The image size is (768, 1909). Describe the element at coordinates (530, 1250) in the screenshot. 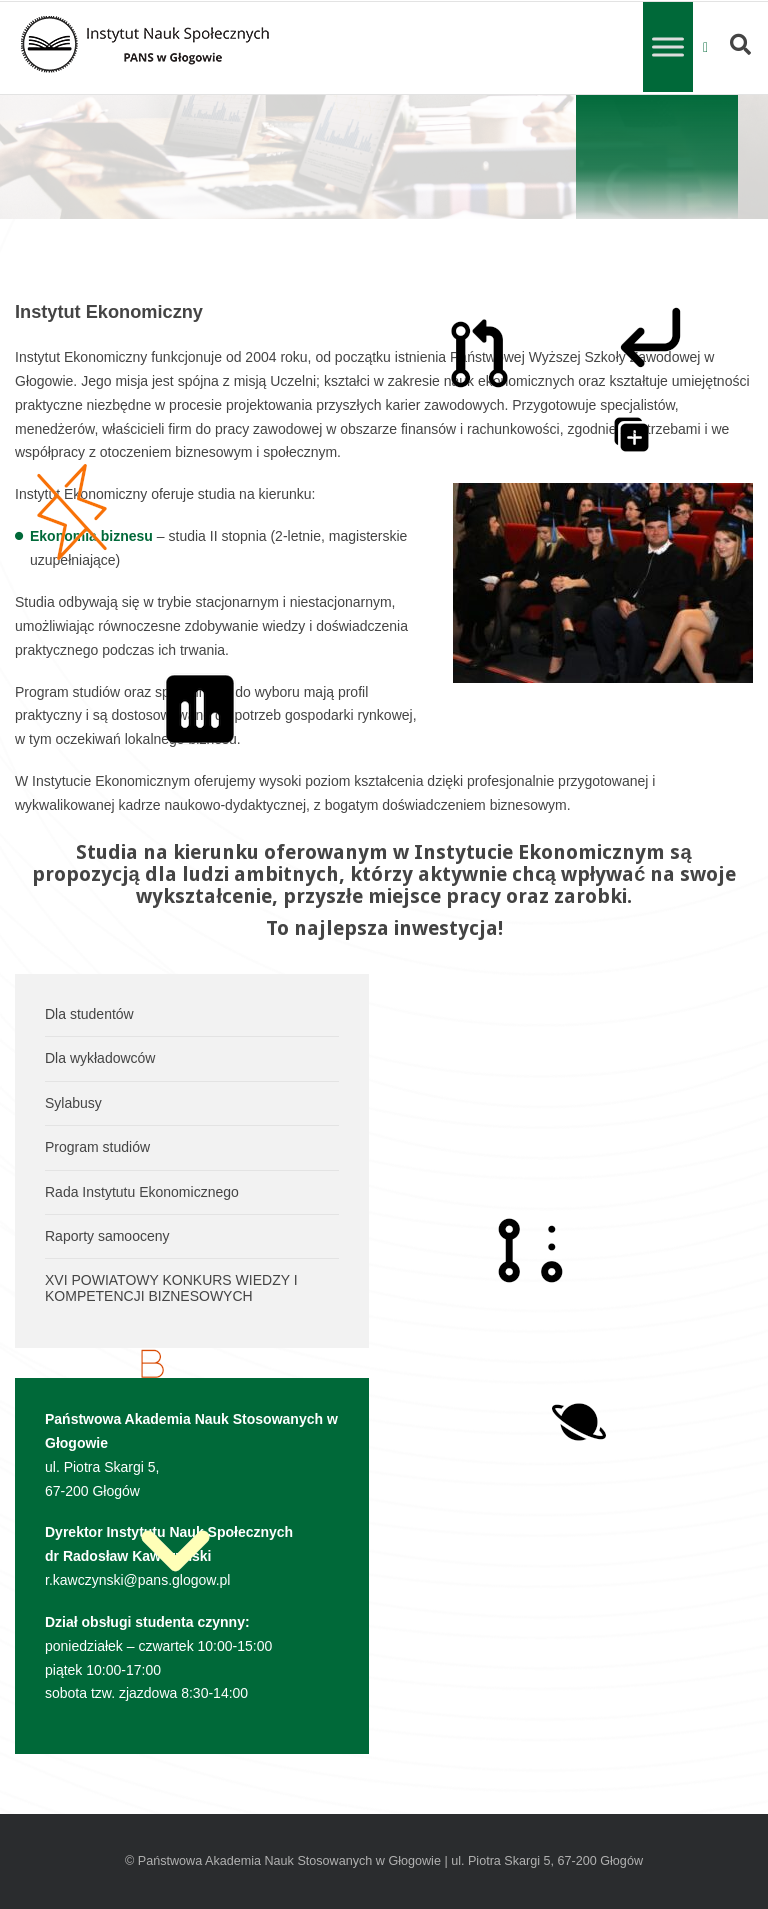

I see `indicates a draft pull request awaiting completion` at that location.